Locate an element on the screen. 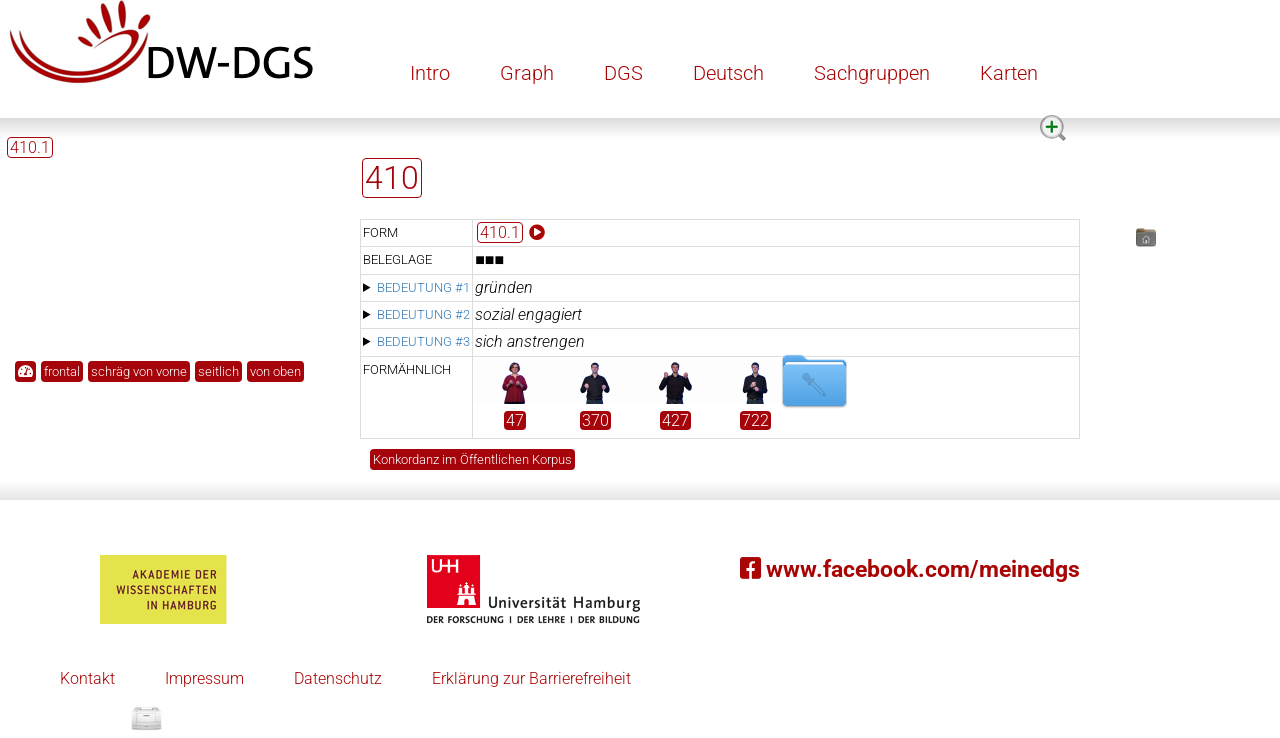 Image resolution: width=1280 pixels, height=738 pixels. access your home folder is located at coordinates (1146, 237).